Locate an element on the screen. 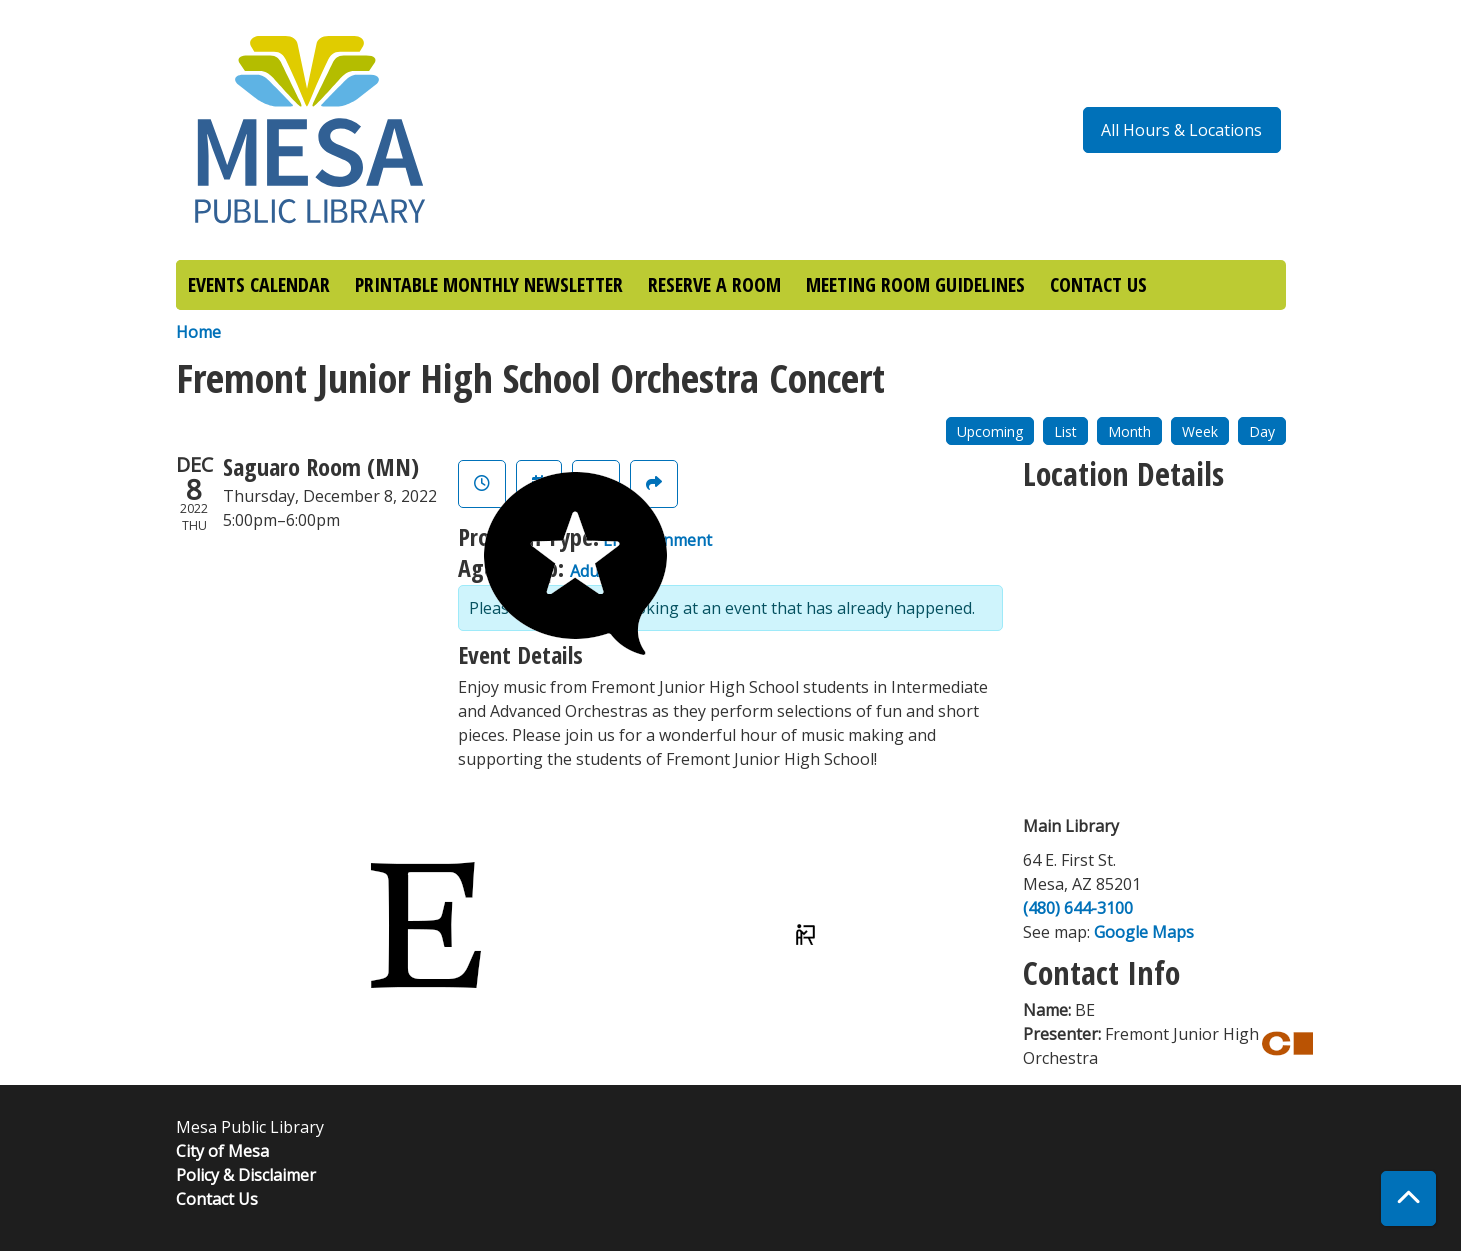 Image resolution: width=1461 pixels, height=1251 pixels. start or view a presentation is located at coordinates (805, 934).